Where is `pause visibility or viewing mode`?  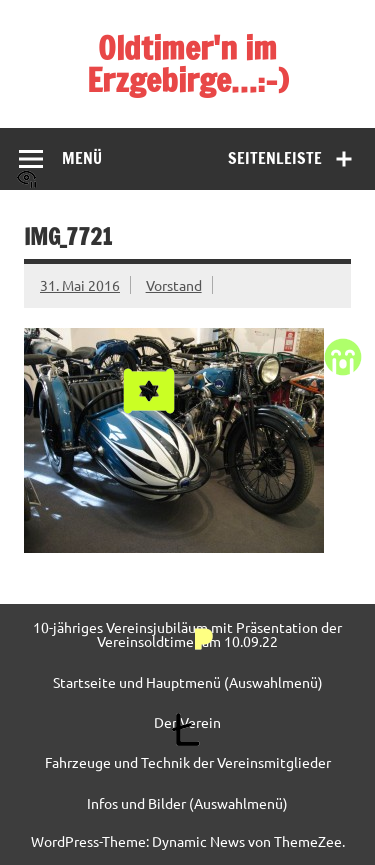 pause visibility or viewing mode is located at coordinates (26, 177).